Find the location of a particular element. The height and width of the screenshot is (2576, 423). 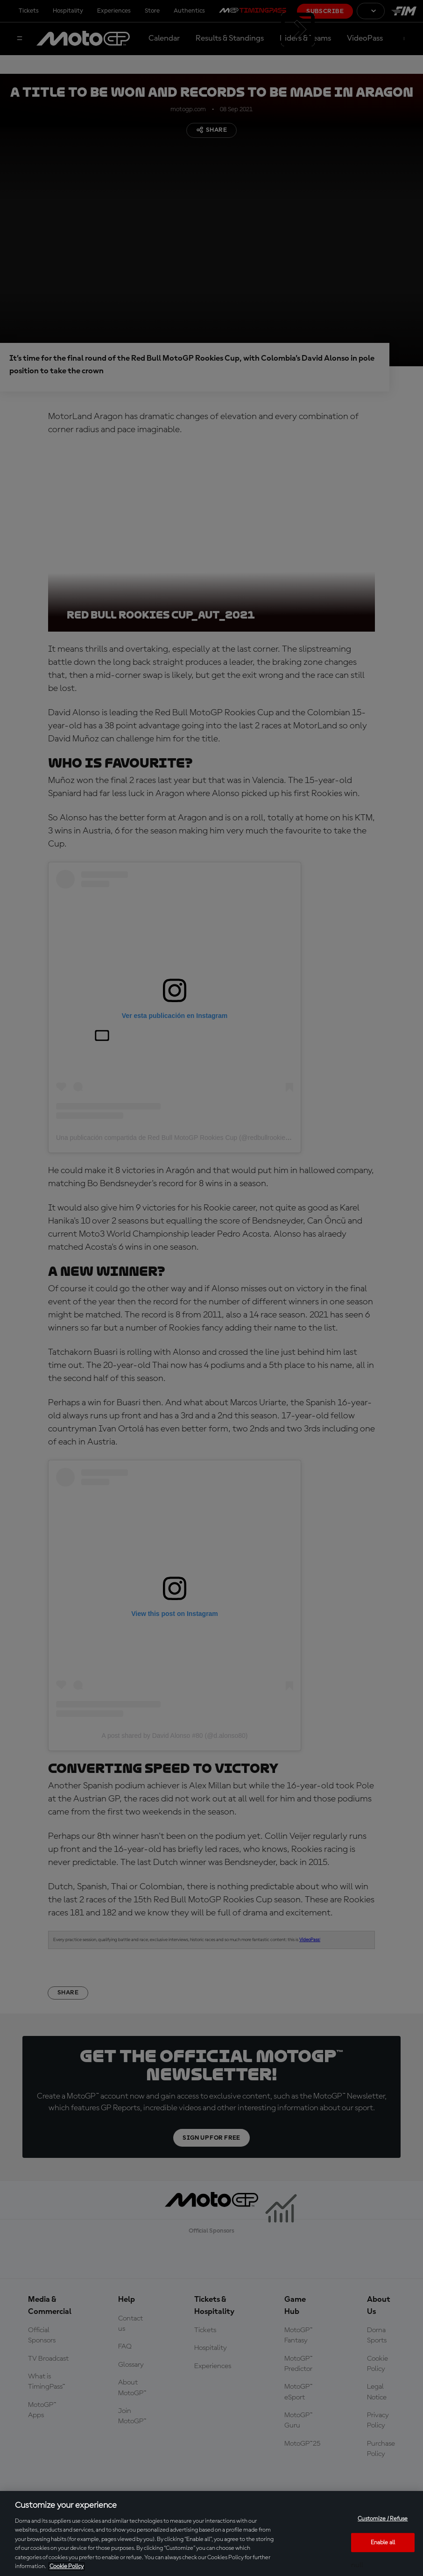

log out of the current session is located at coordinates (298, 29).